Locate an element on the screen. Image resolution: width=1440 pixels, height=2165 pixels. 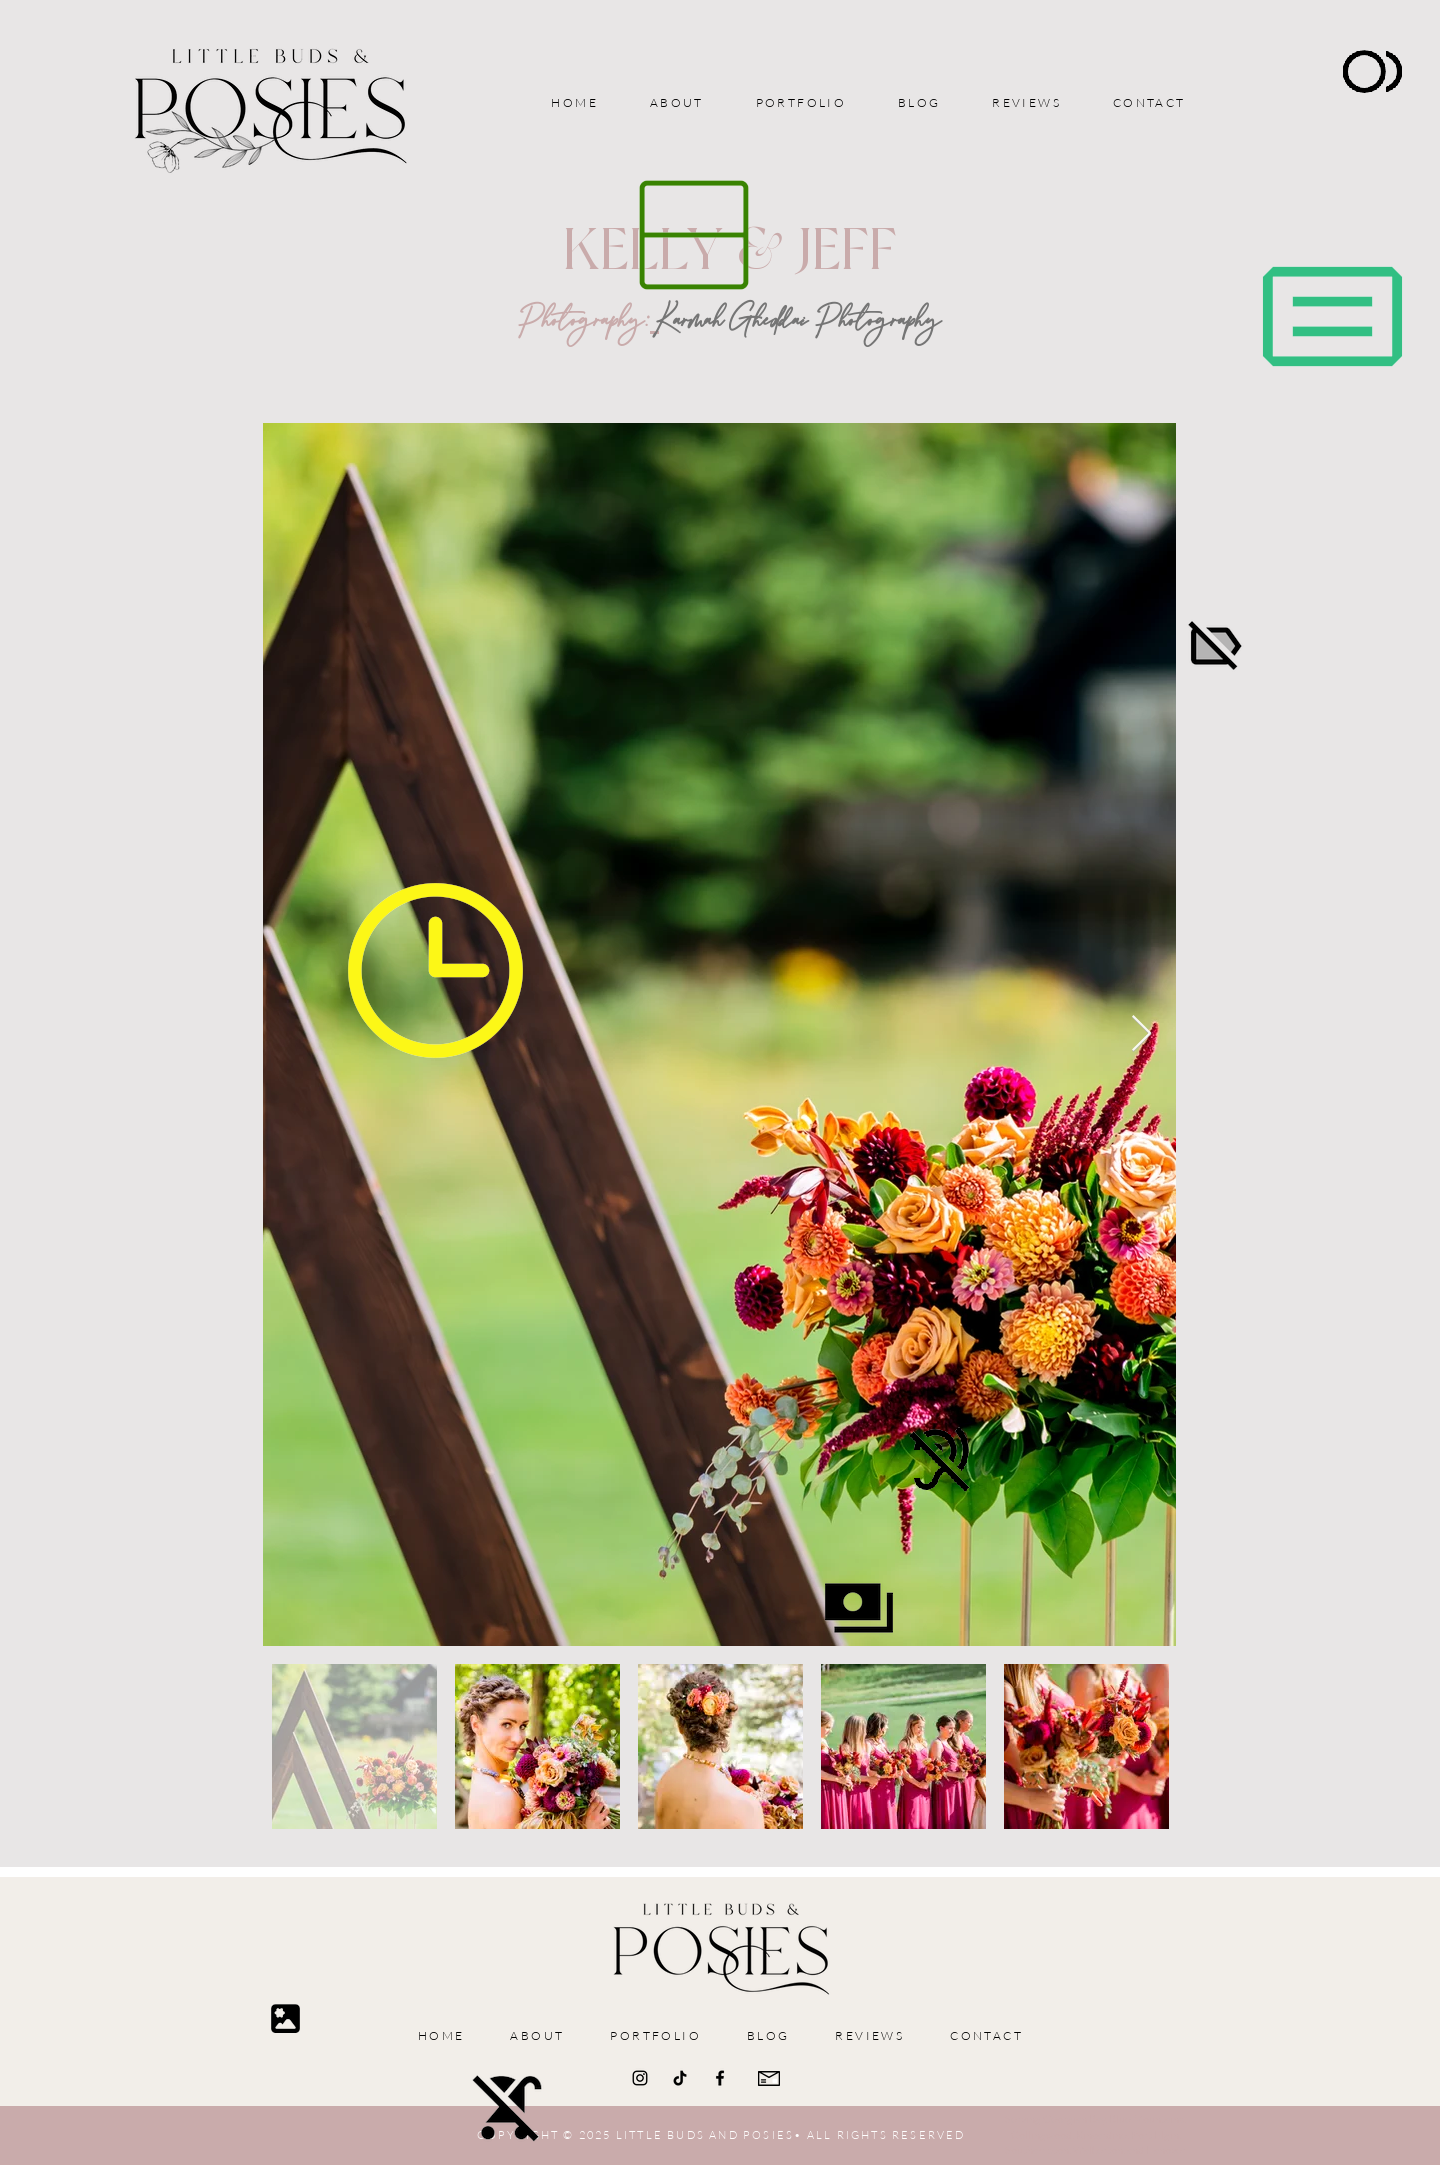
access a media channel for sharing images and videos is located at coordinates (285, 2018).